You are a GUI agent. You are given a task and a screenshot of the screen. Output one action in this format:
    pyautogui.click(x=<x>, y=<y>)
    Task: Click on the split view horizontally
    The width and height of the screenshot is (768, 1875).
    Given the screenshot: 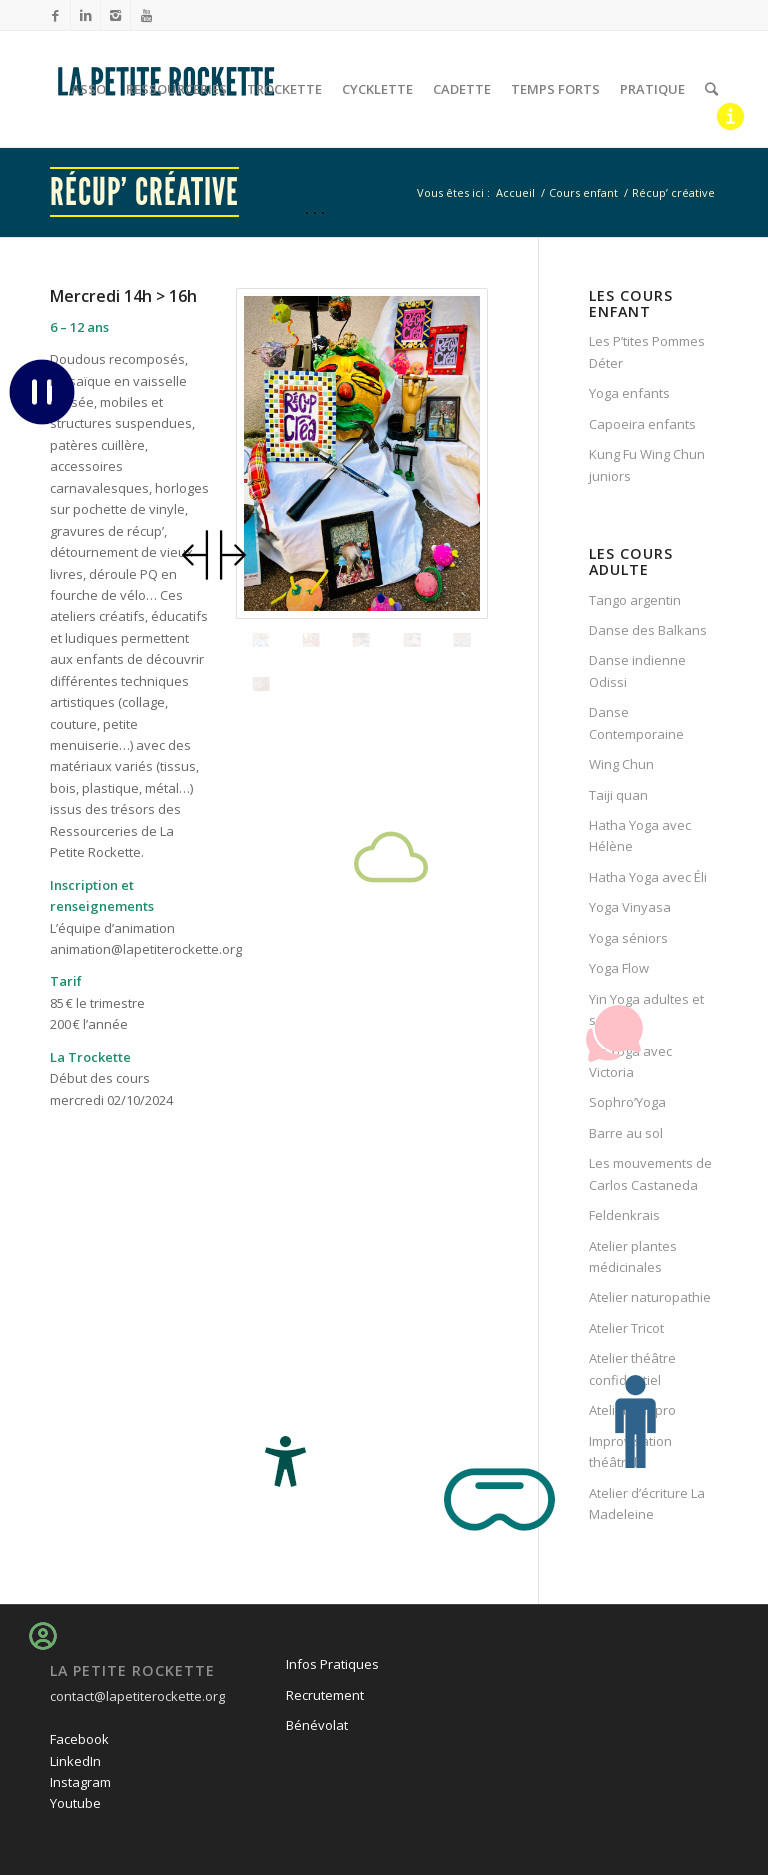 What is the action you would take?
    pyautogui.click(x=214, y=555)
    